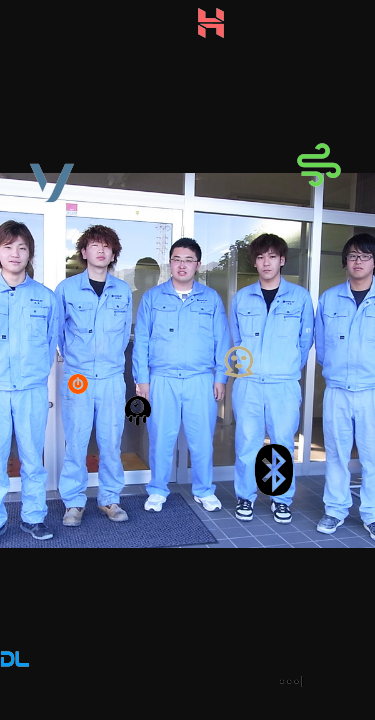  I want to click on indicates a criminal or suspect profile, so click(239, 362).